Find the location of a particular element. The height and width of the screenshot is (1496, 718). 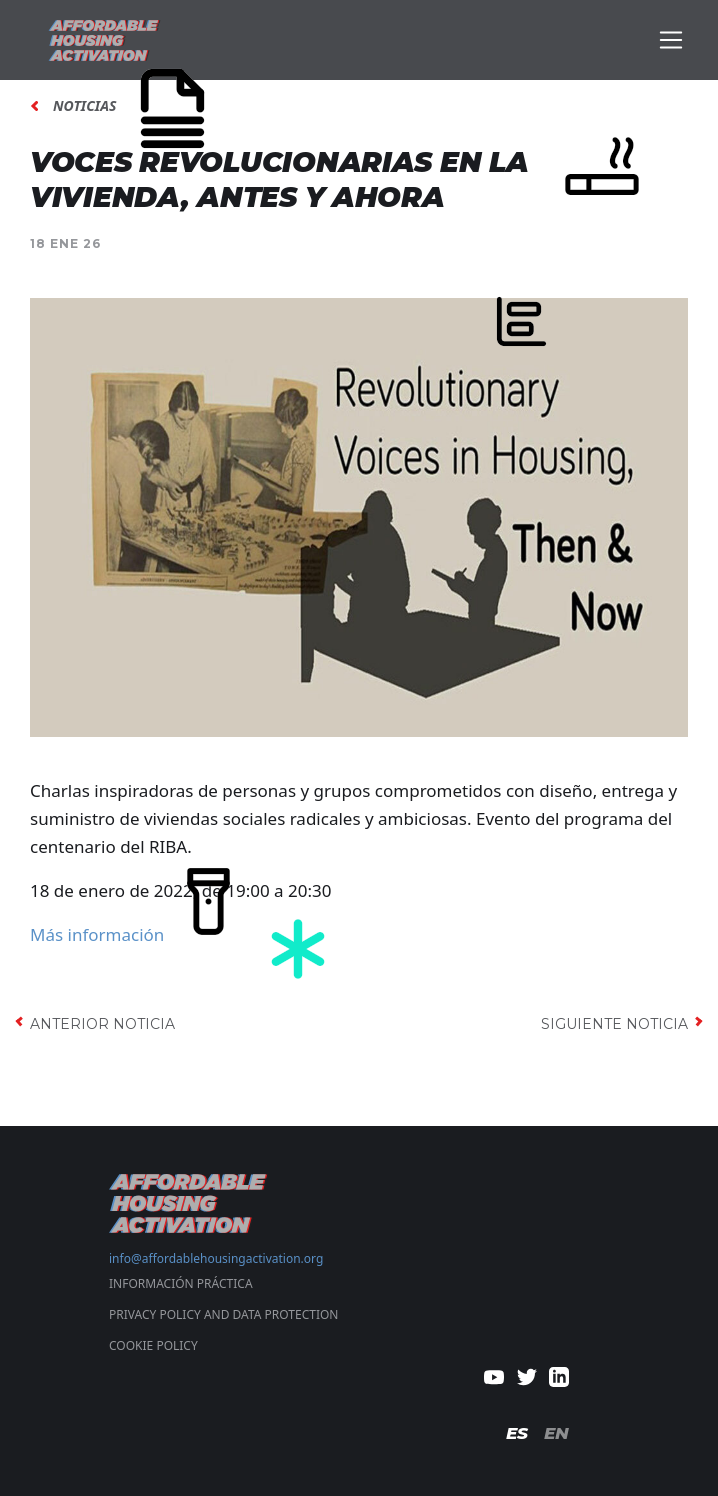

indicates a required field in a form is located at coordinates (298, 949).